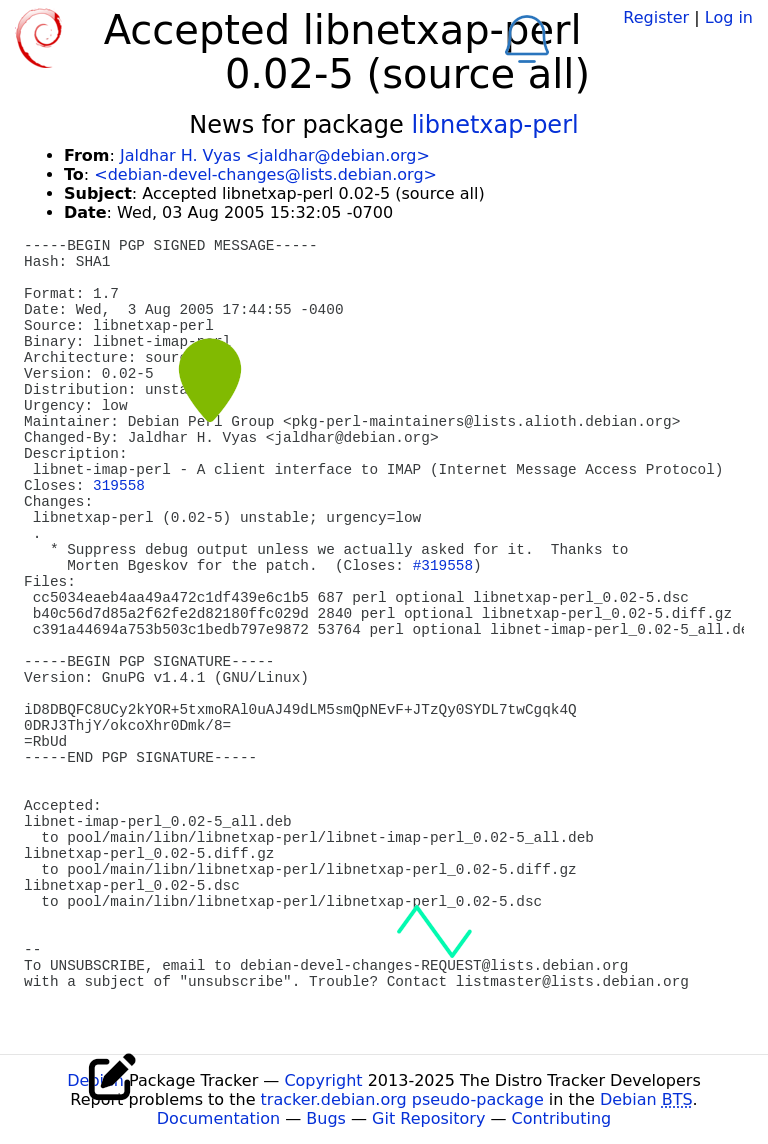 This screenshot has width=768, height=1144. Describe the element at coordinates (112, 1076) in the screenshot. I see `edit or modify content` at that location.